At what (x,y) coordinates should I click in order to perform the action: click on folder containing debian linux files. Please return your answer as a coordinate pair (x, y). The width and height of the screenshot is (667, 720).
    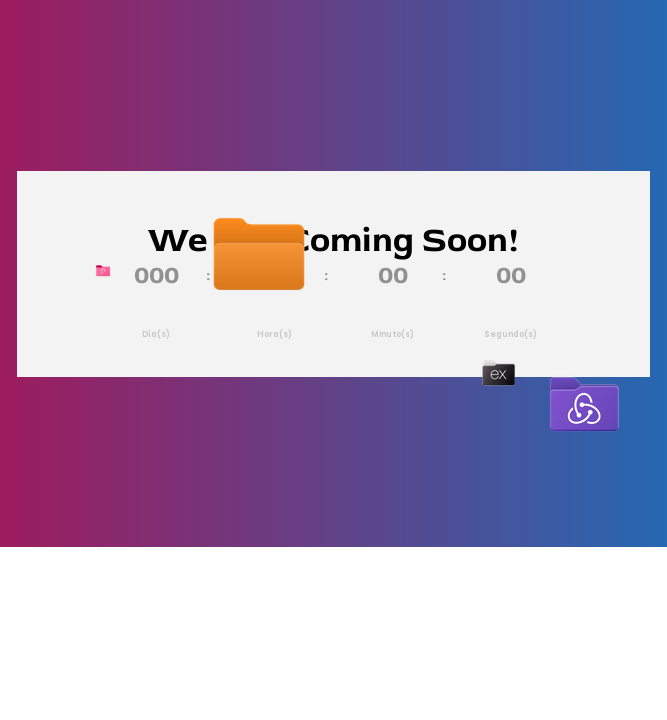
    Looking at the image, I should click on (103, 271).